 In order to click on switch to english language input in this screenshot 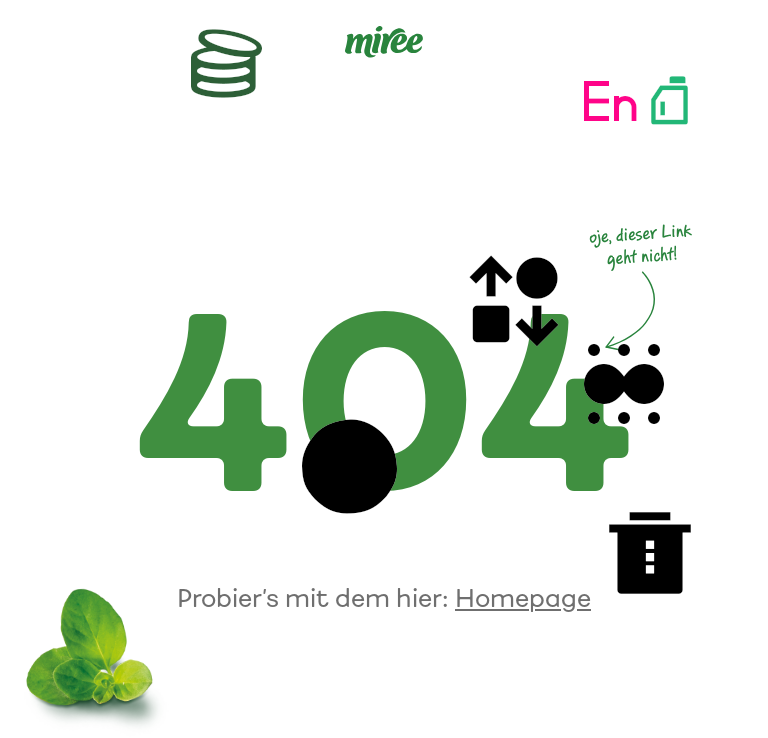, I will do `click(609, 101)`.